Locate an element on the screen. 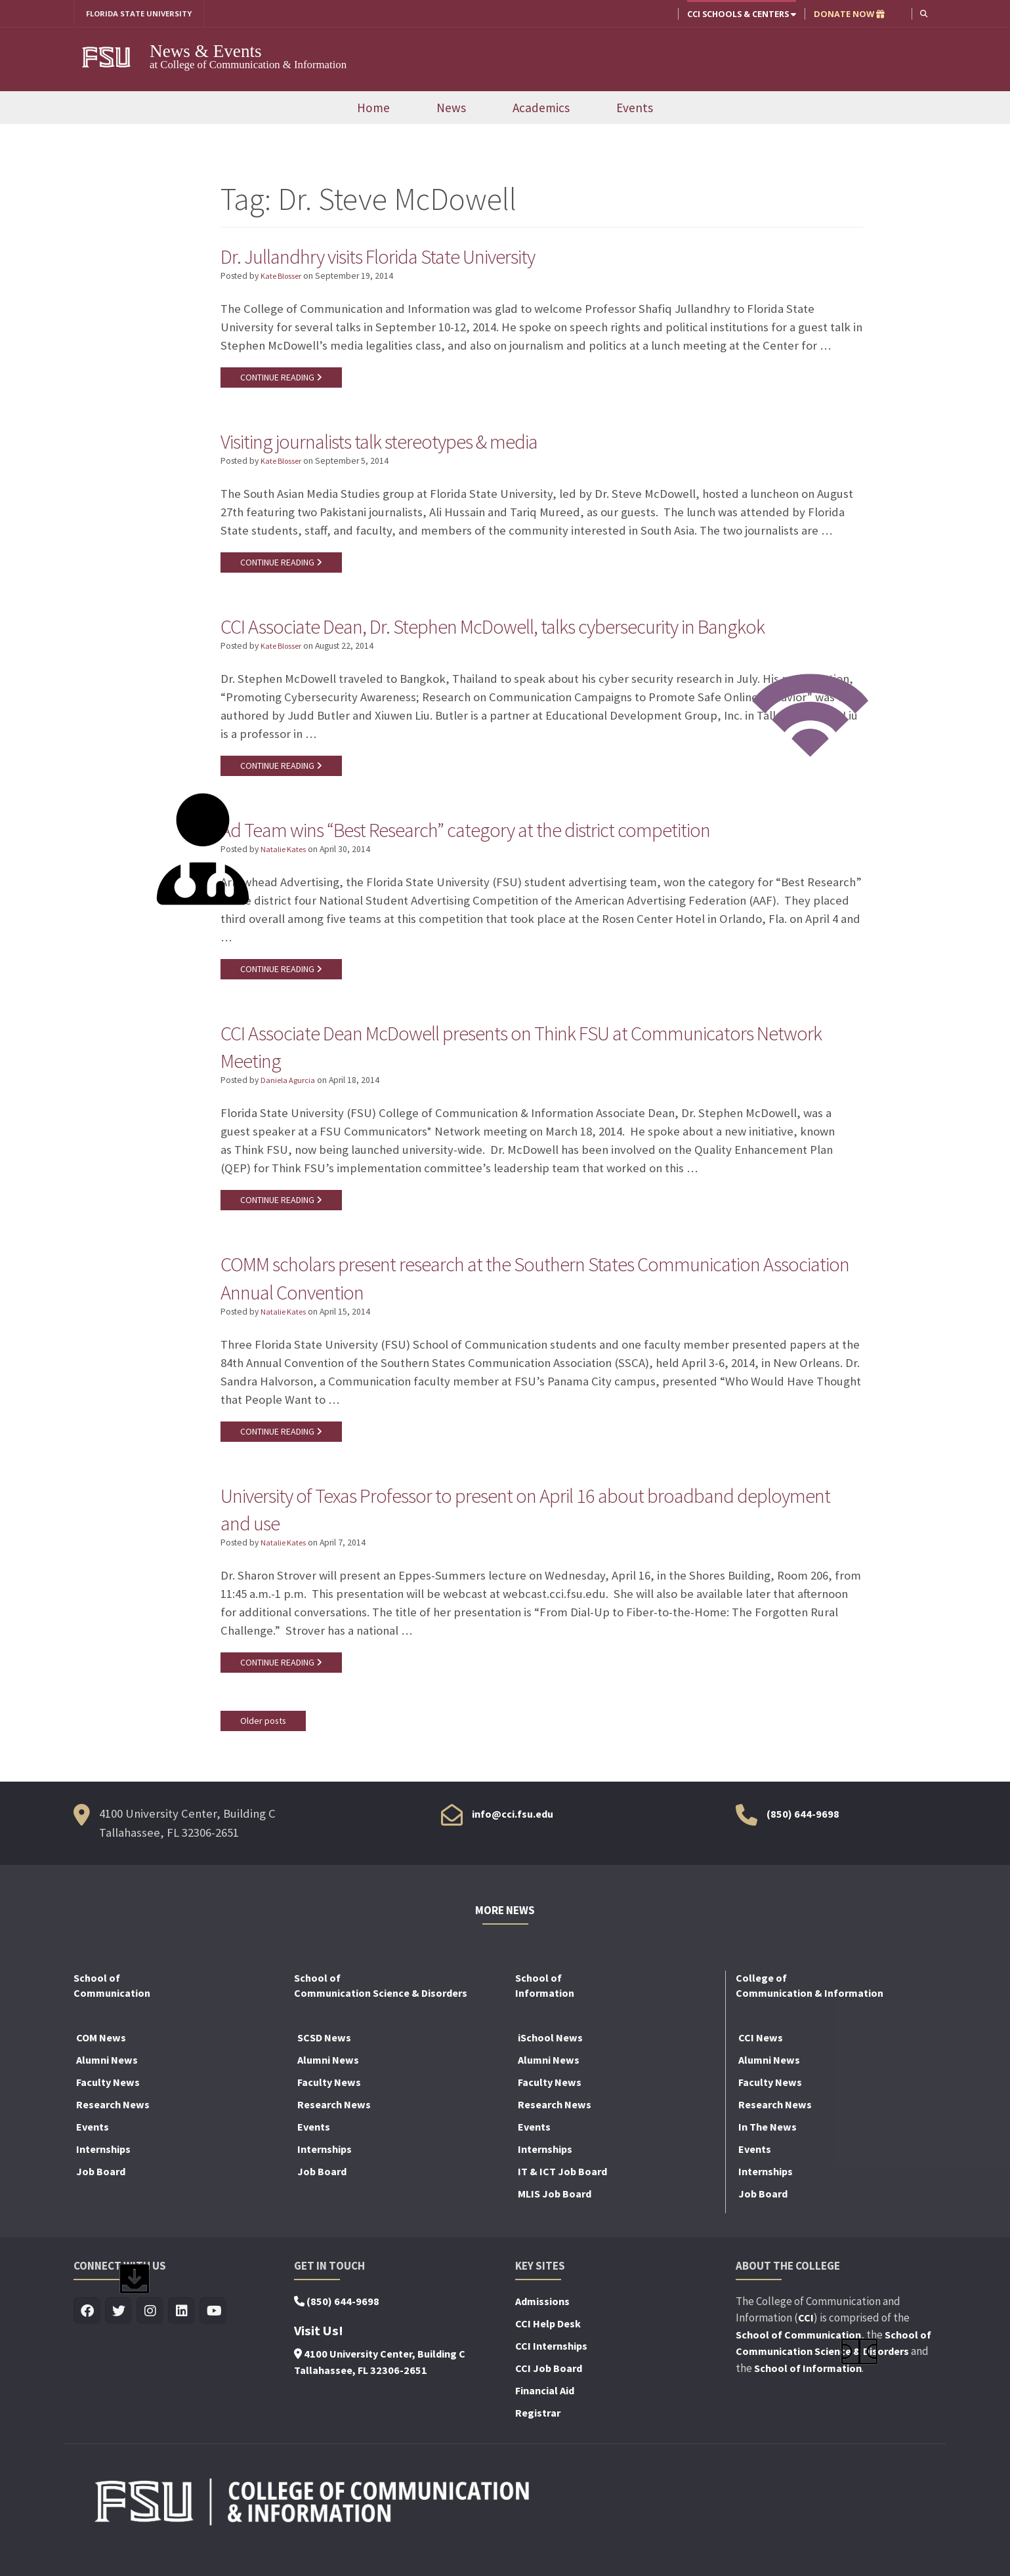  view doctor or healthcare provider profile is located at coordinates (203, 848).